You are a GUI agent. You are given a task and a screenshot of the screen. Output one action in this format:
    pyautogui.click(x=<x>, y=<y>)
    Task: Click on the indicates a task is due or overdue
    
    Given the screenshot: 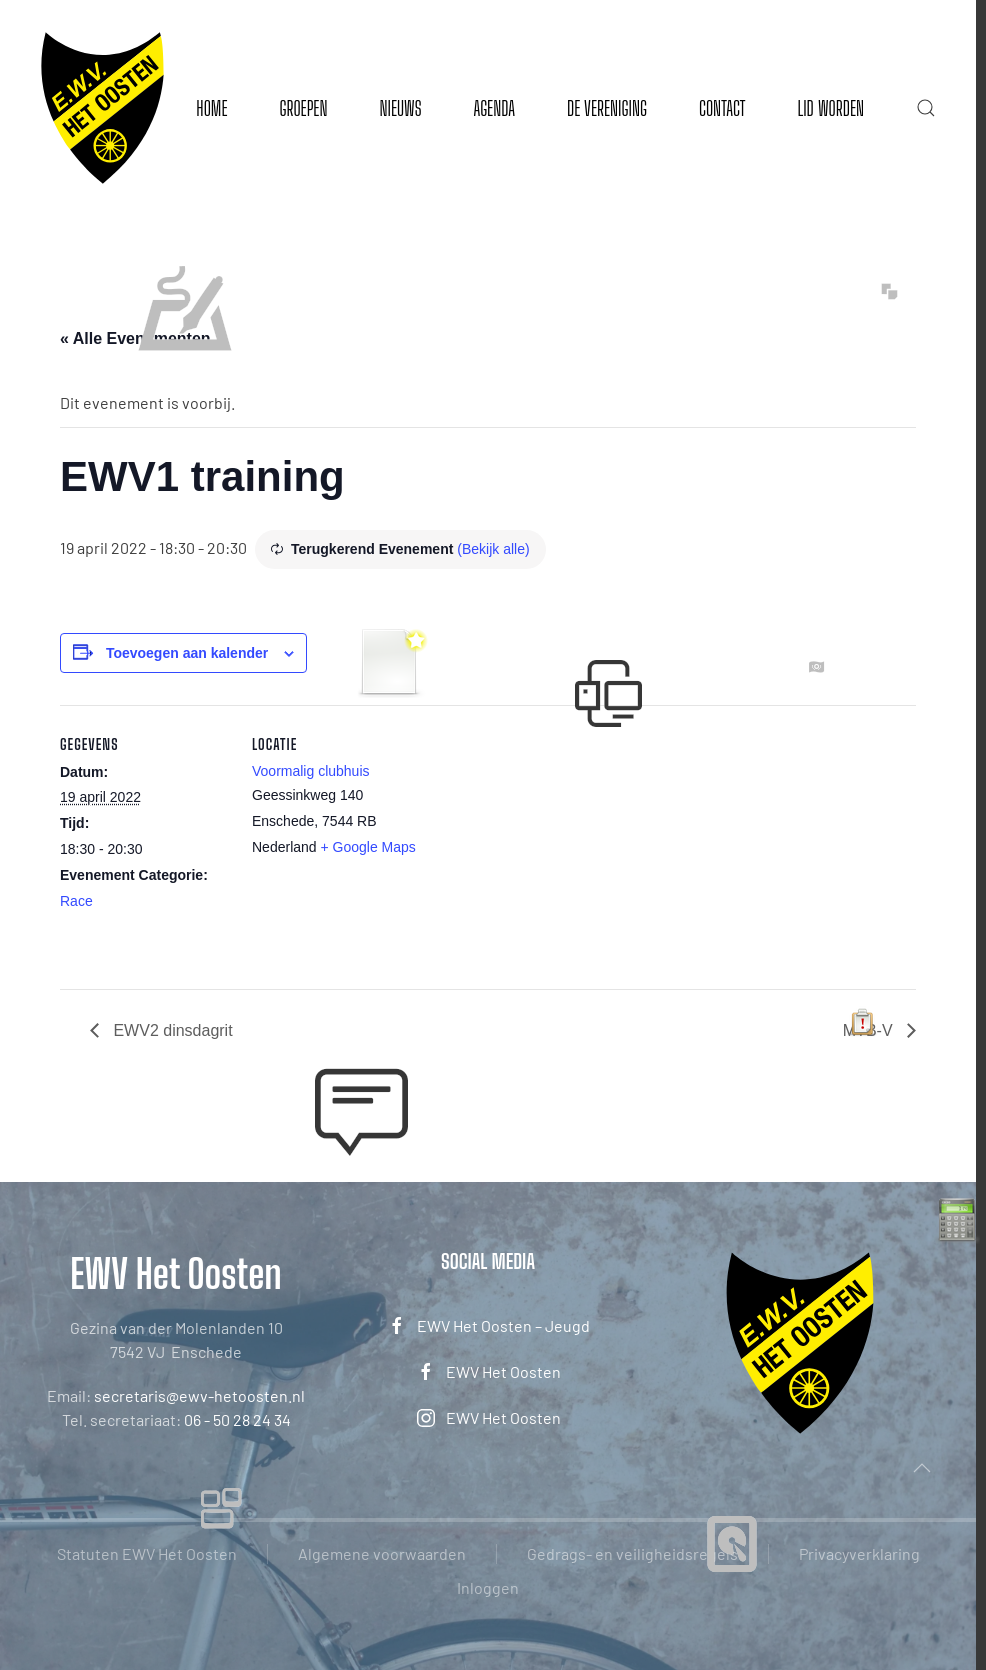 What is the action you would take?
    pyautogui.click(x=862, y=1022)
    